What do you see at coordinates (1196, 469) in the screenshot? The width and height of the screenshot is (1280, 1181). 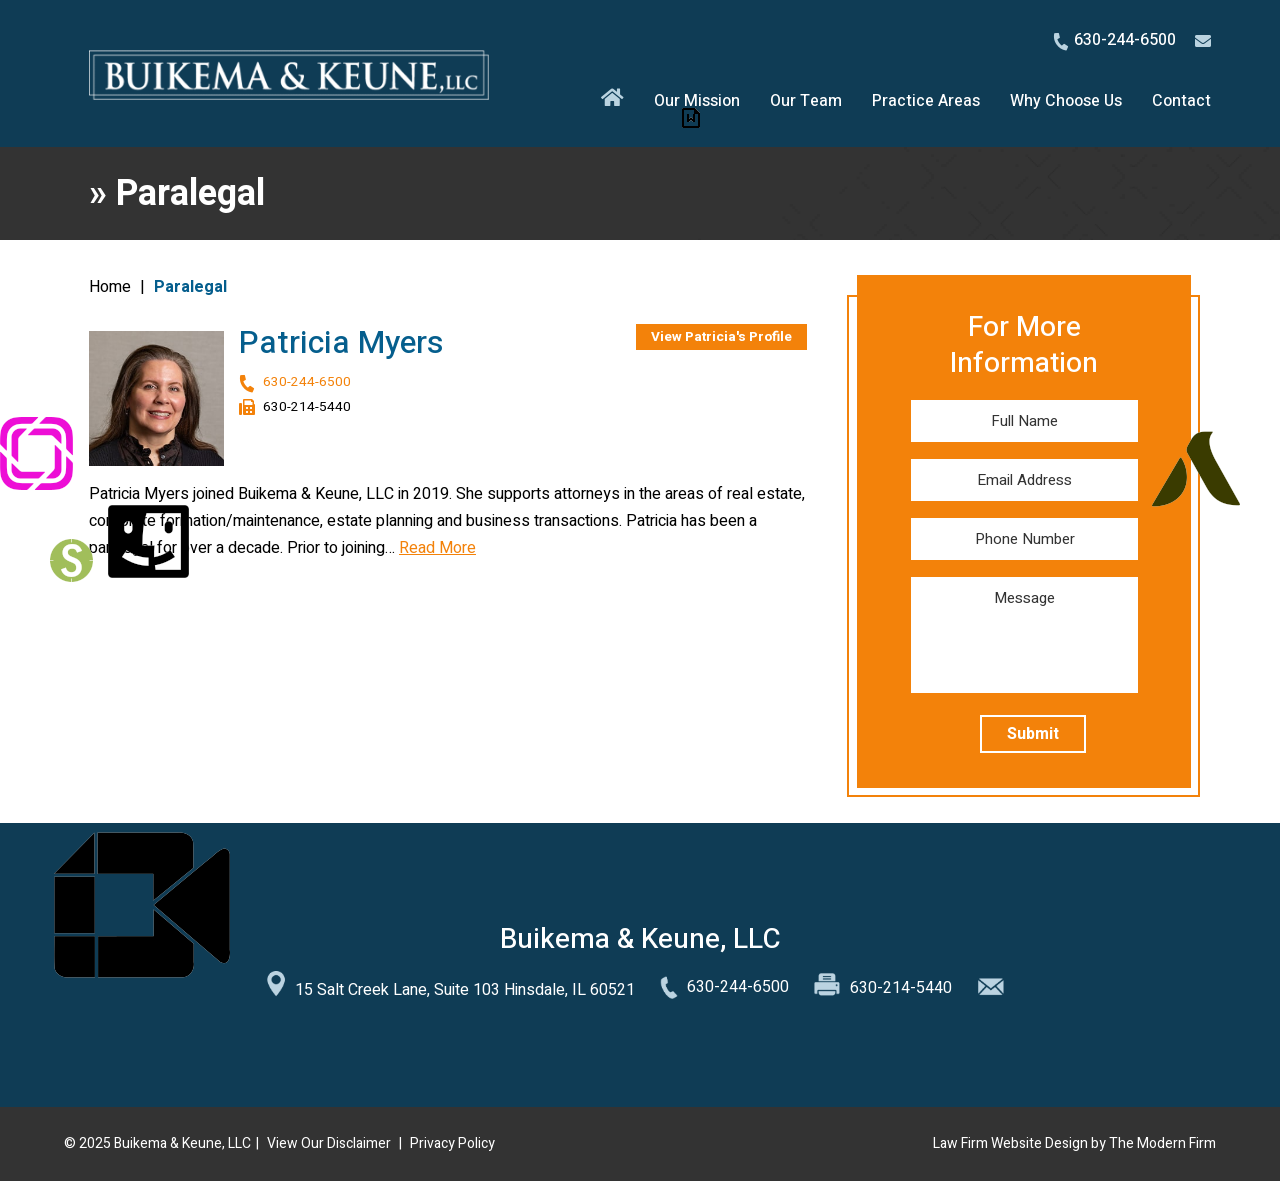 I see `akasa air airline logo` at bounding box center [1196, 469].